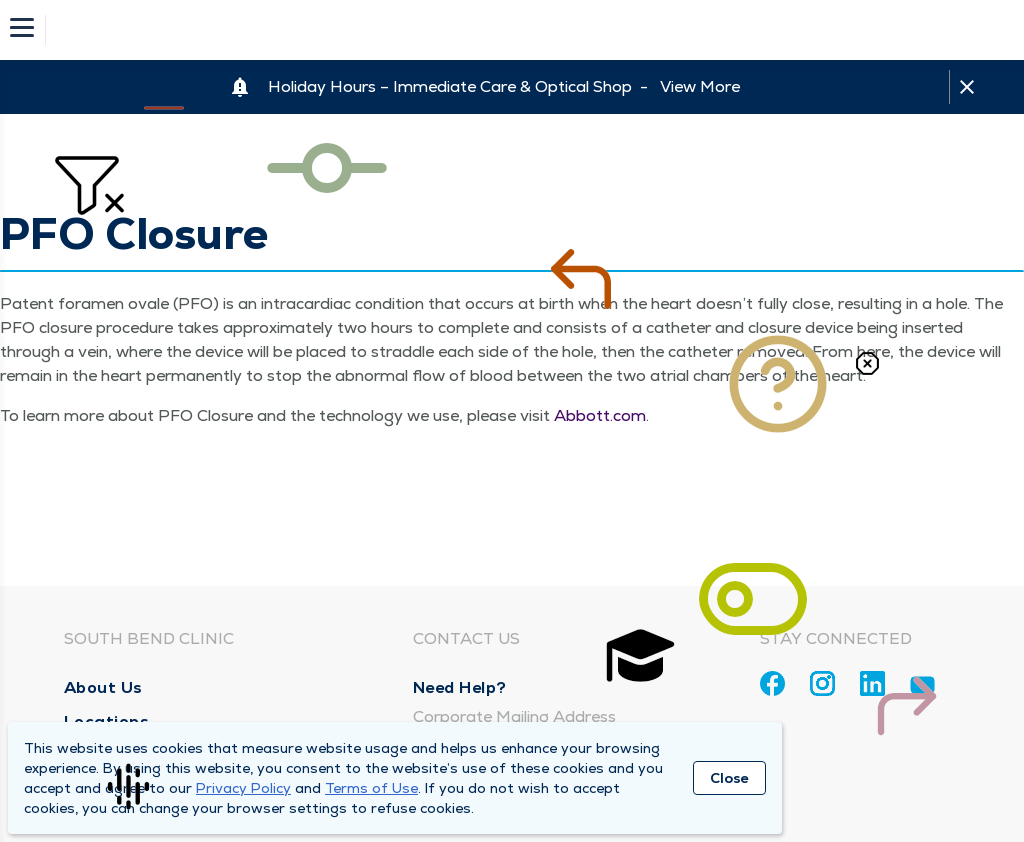  What do you see at coordinates (581, 279) in the screenshot?
I see `go back to the previous screen` at bounding box center [581, 279].